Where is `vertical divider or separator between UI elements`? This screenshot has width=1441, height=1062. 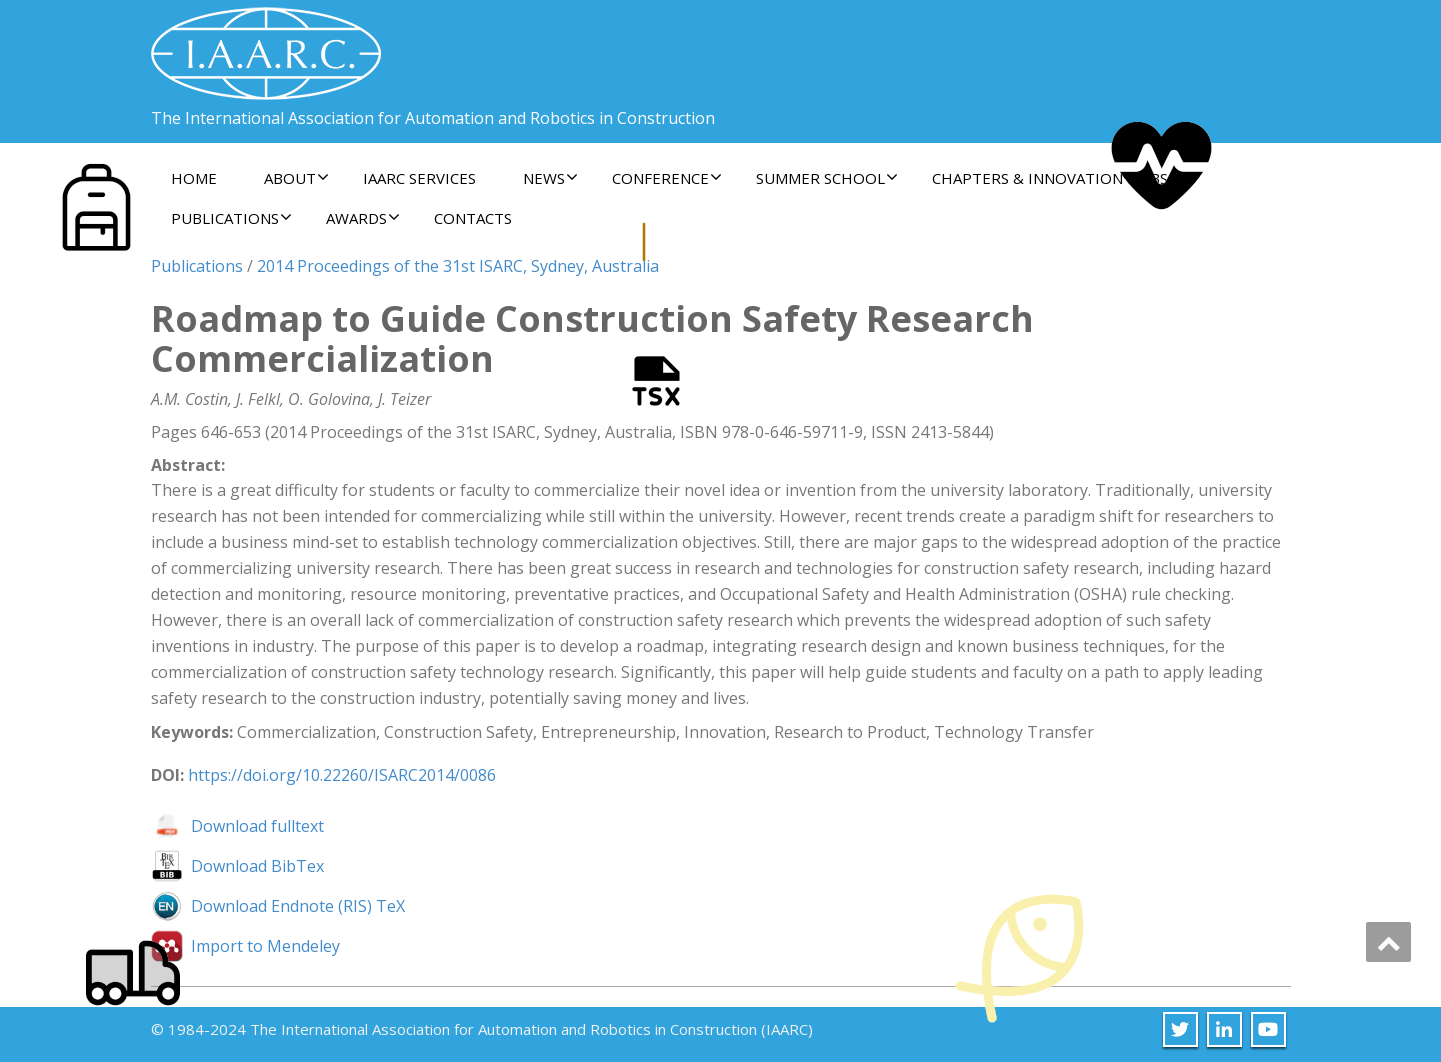 vertical divider or separator between UI elements is located at coordinates (644, 242).